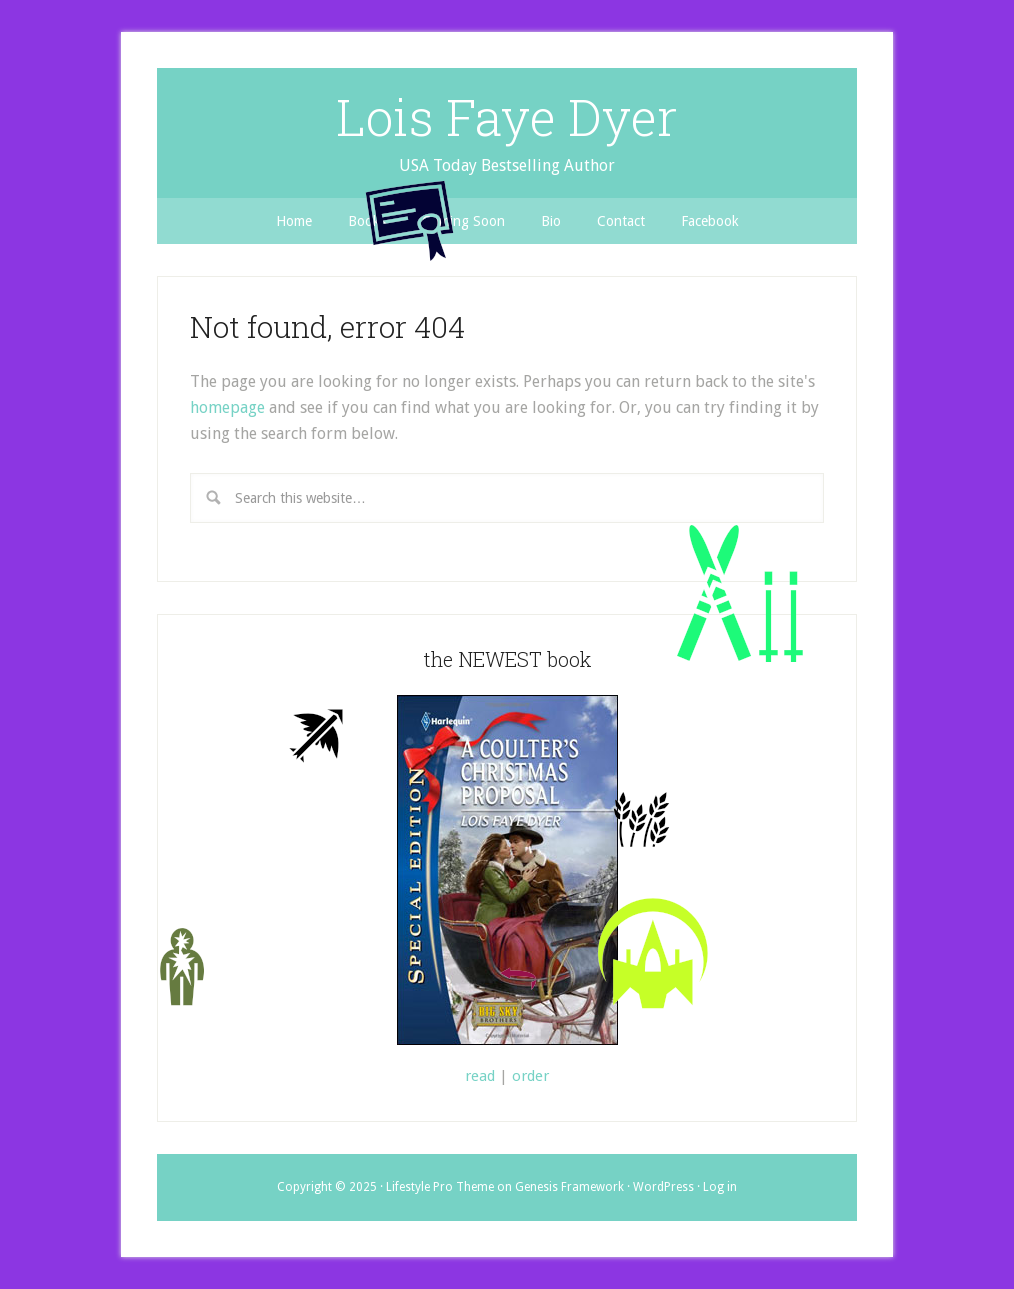 The image size is (1014, 1289). Describe the element at coordinates (409, 216) in the screenshot. I see `view your certificates or achievements` at that location.